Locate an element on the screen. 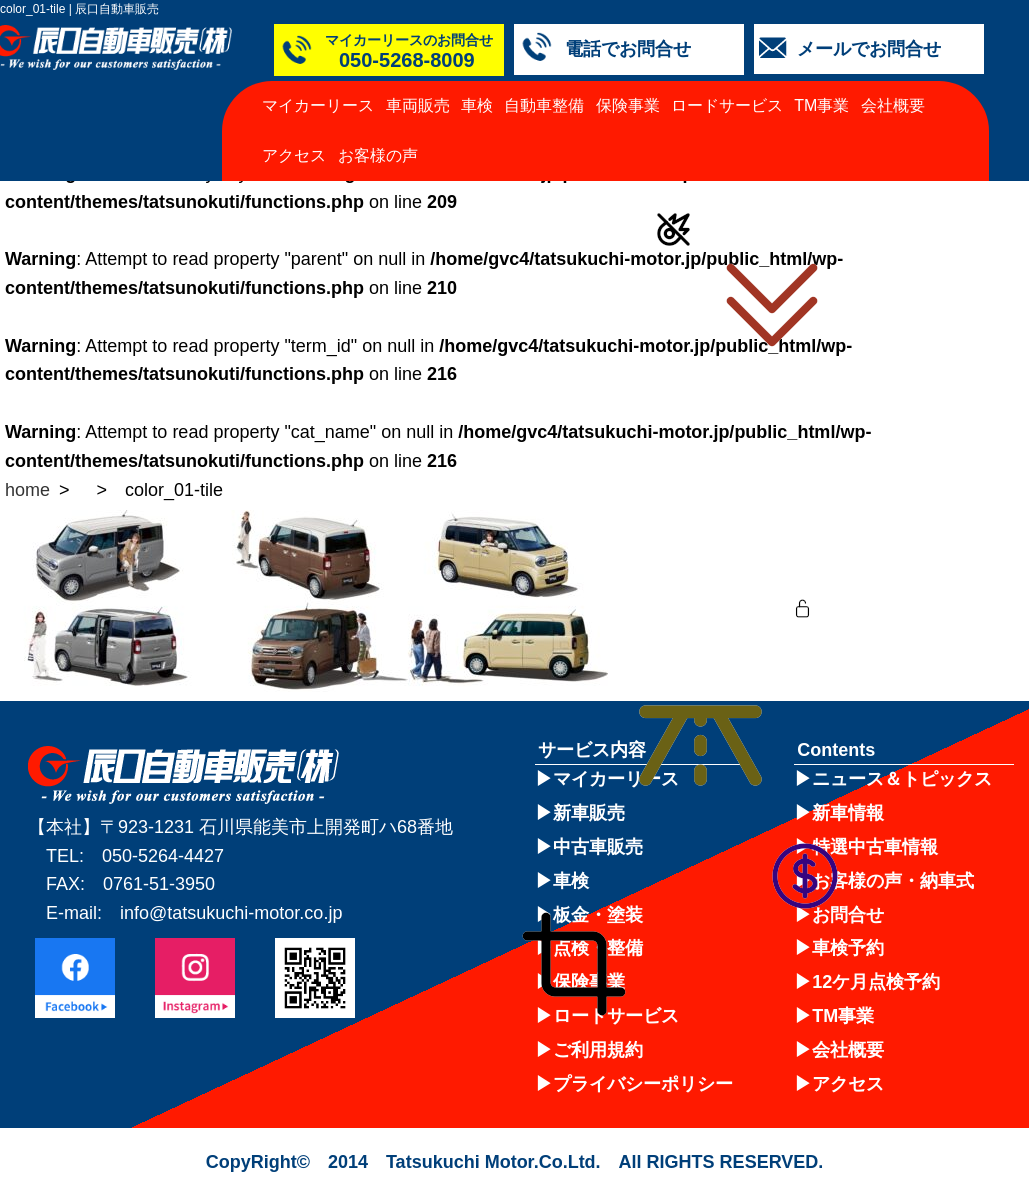  view upcoming route or journey is located at coordinates (700, 745).